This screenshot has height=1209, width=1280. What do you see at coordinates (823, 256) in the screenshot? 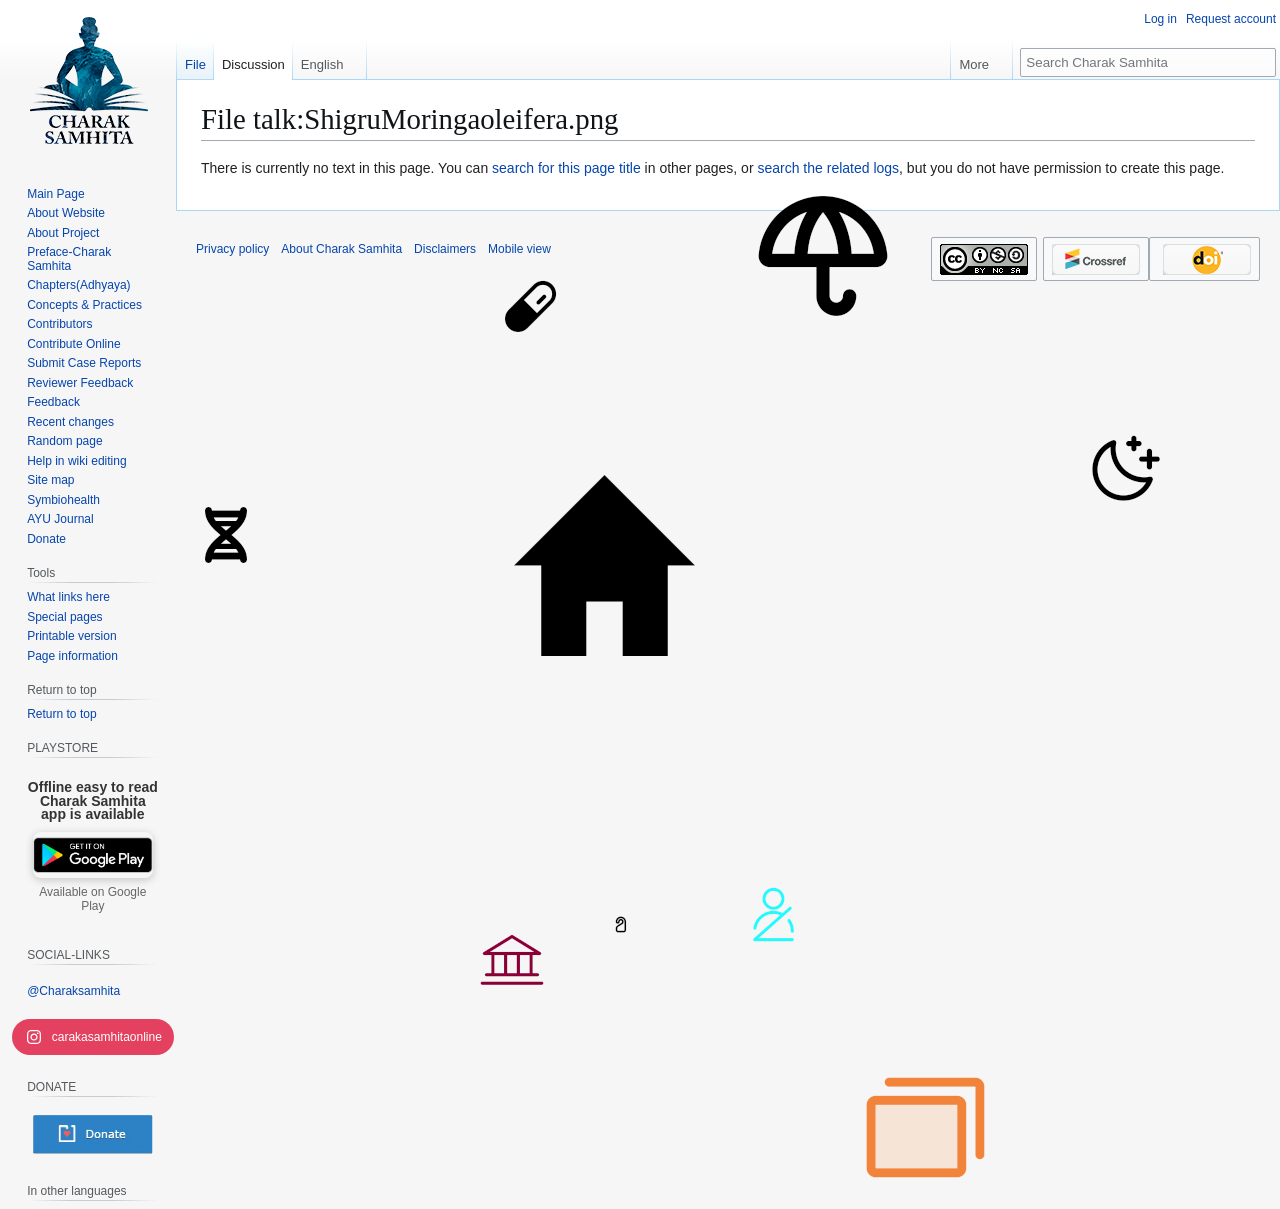
I see `view weather protection or rain forecast` at bounding box center [823, 256].